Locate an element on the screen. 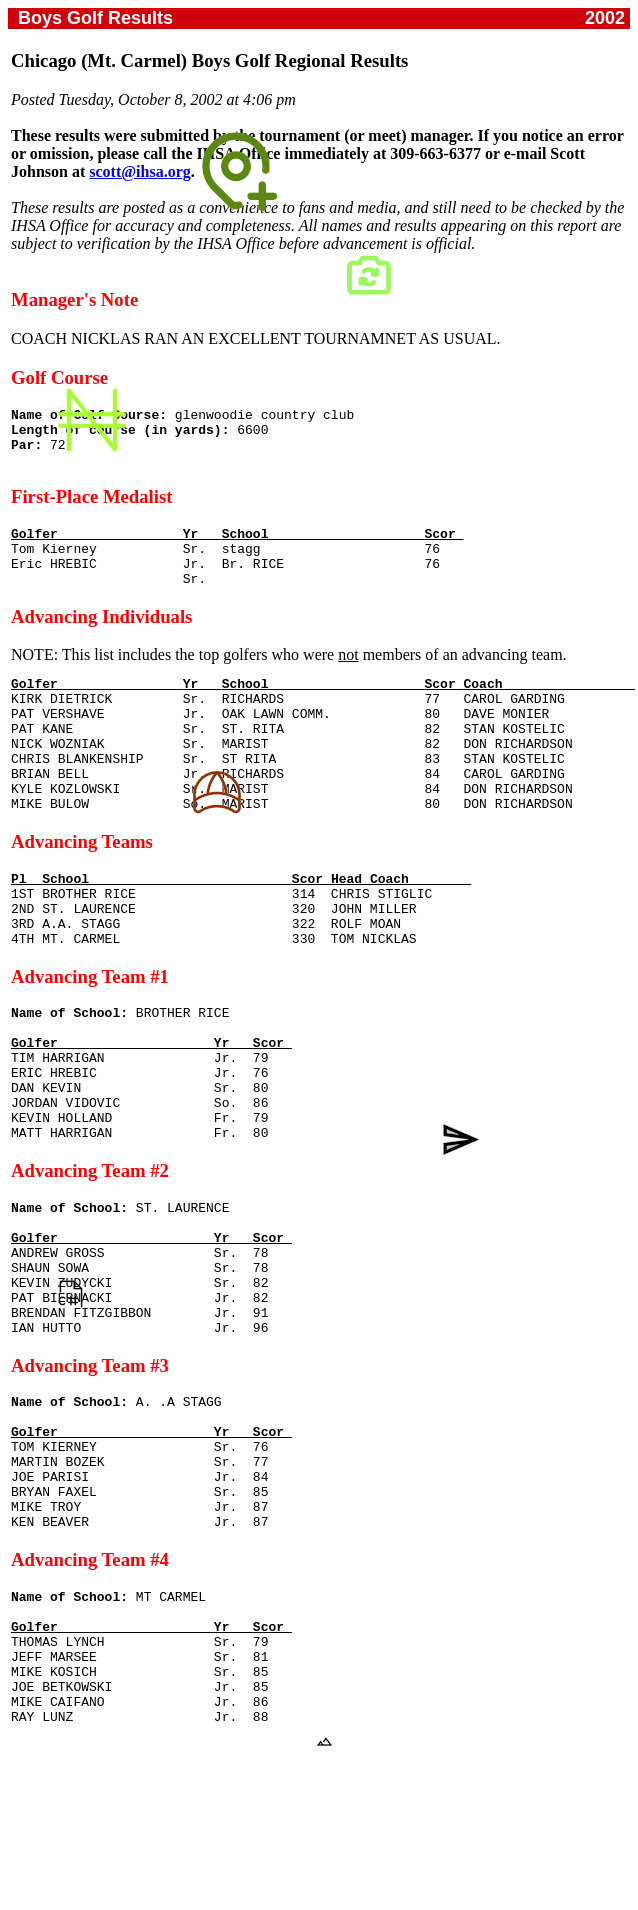 The width and height of the screenshot is (638, 1910). apply a landscape or mountains photo filter is located at coordinates (324, 1741).